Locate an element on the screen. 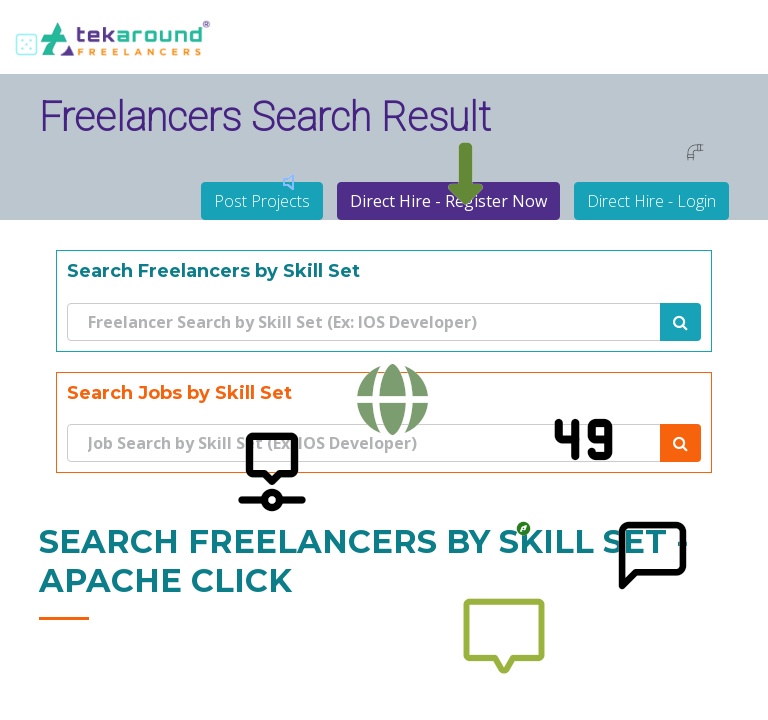 The image size is (768, 720). adjust volume settings is located at coordinates (294, 182).